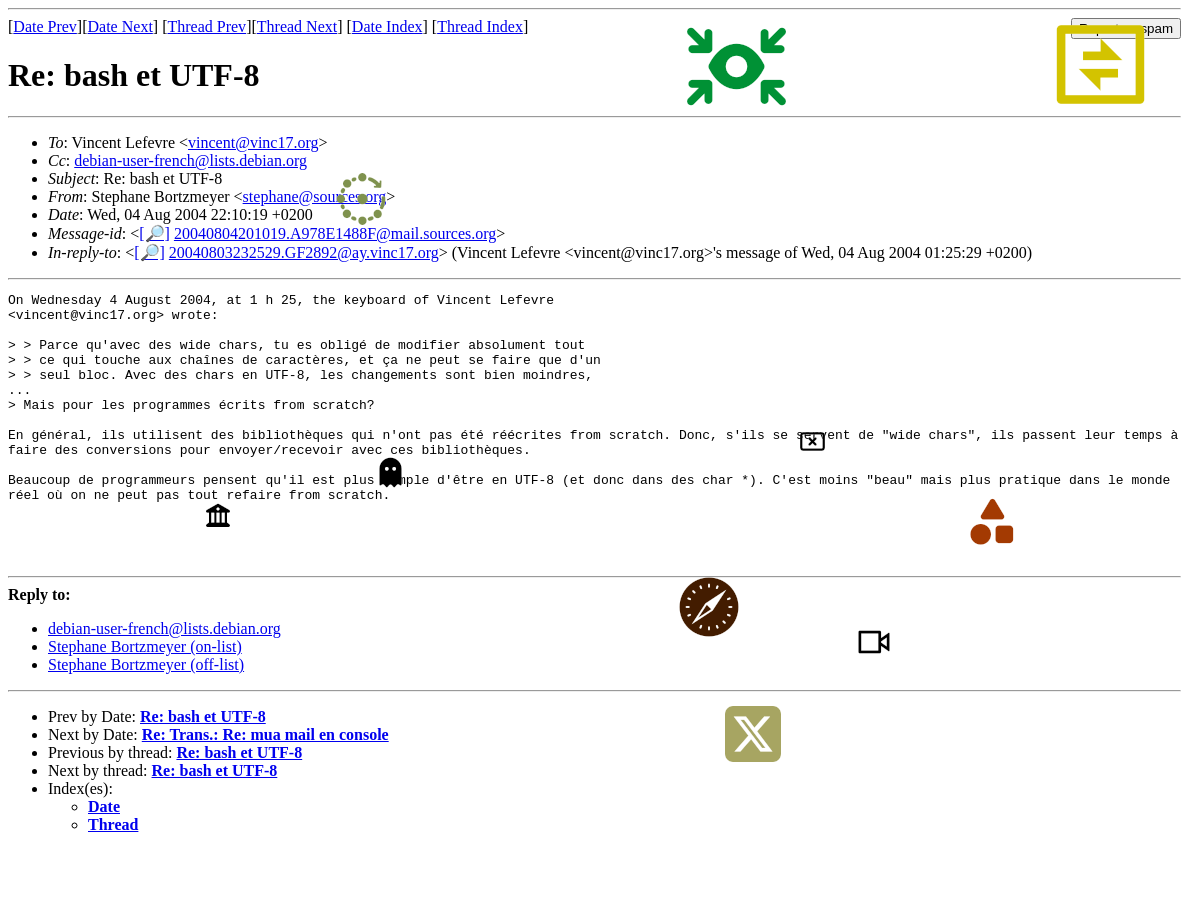 The height and width of the screenshot is (904, 1189). What do you see at coordinates (874, 642) in the screenshot?
I see `turn on camera for video call` at bounding box center [874, 642].